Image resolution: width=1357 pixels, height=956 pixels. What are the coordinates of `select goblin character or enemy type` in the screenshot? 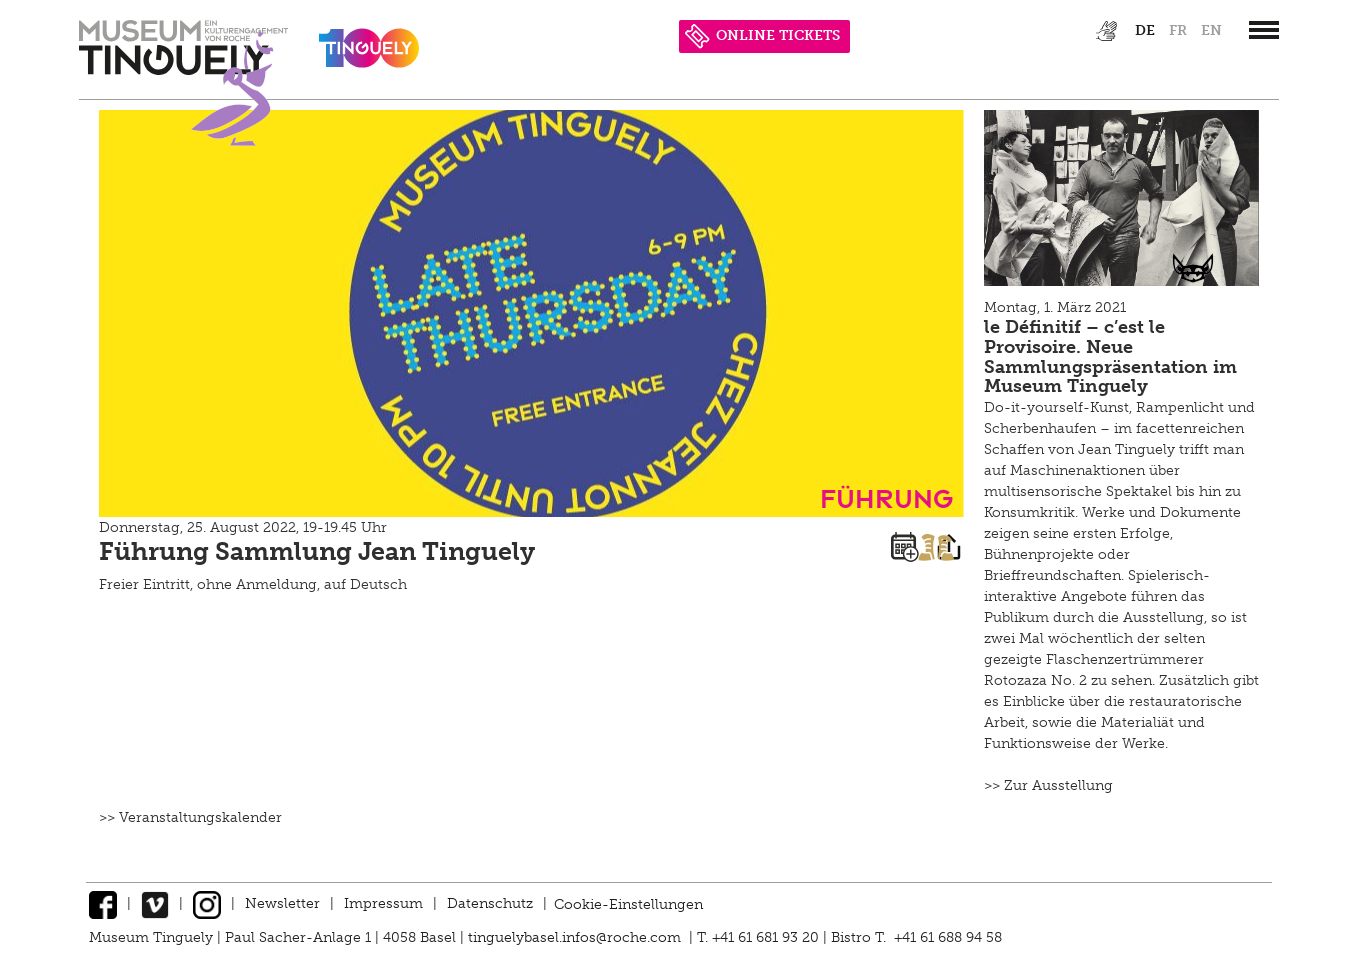 It's located at (1193, 269).